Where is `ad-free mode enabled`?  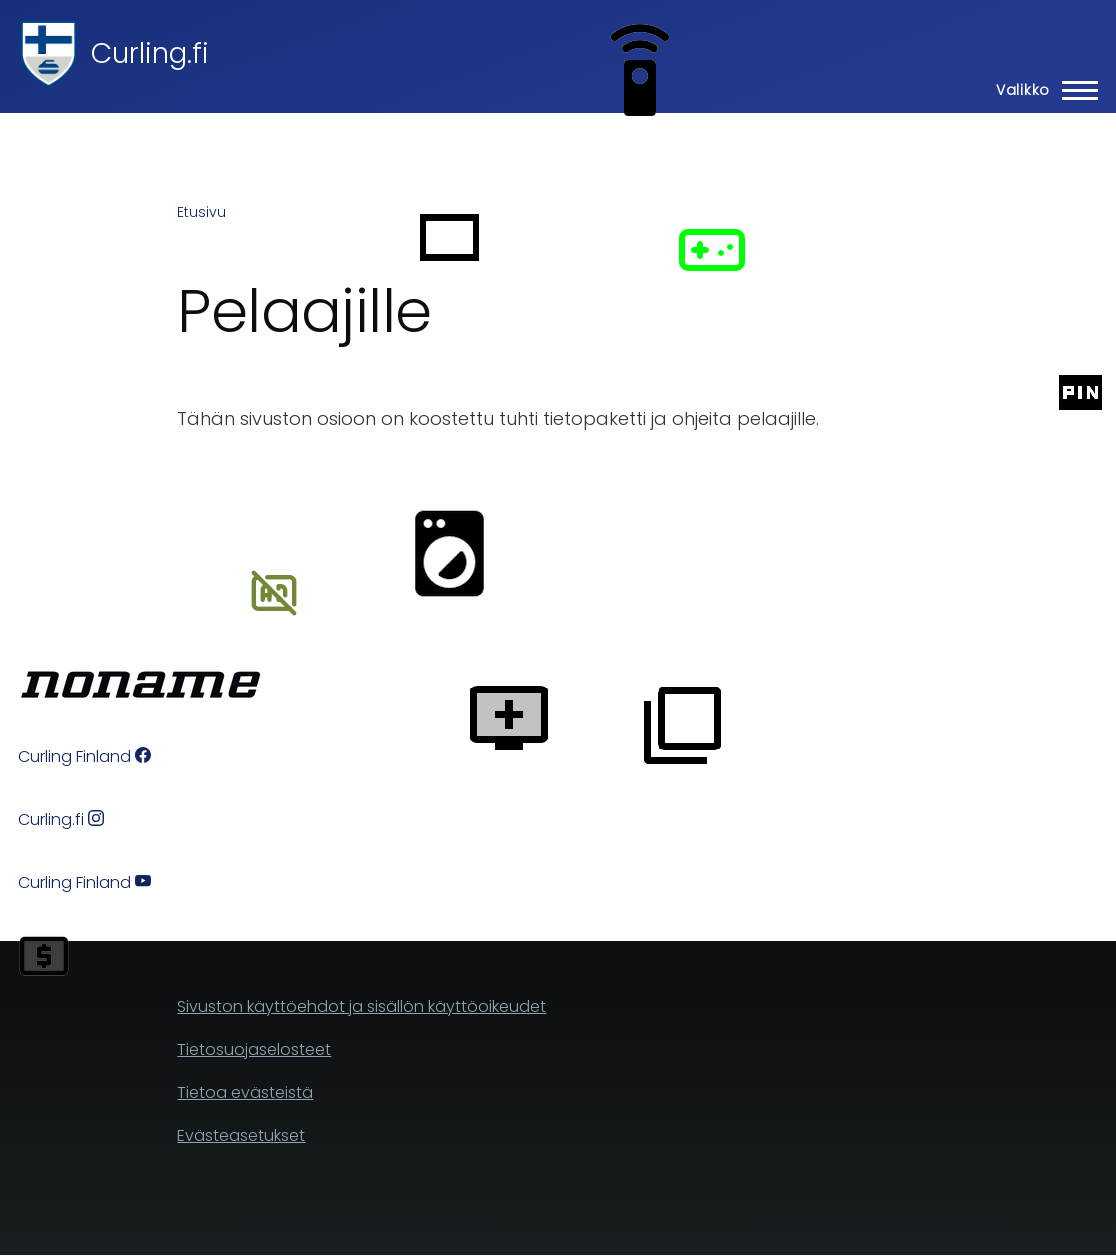
ad-free mode enabled is located at coordinates (274, 593).